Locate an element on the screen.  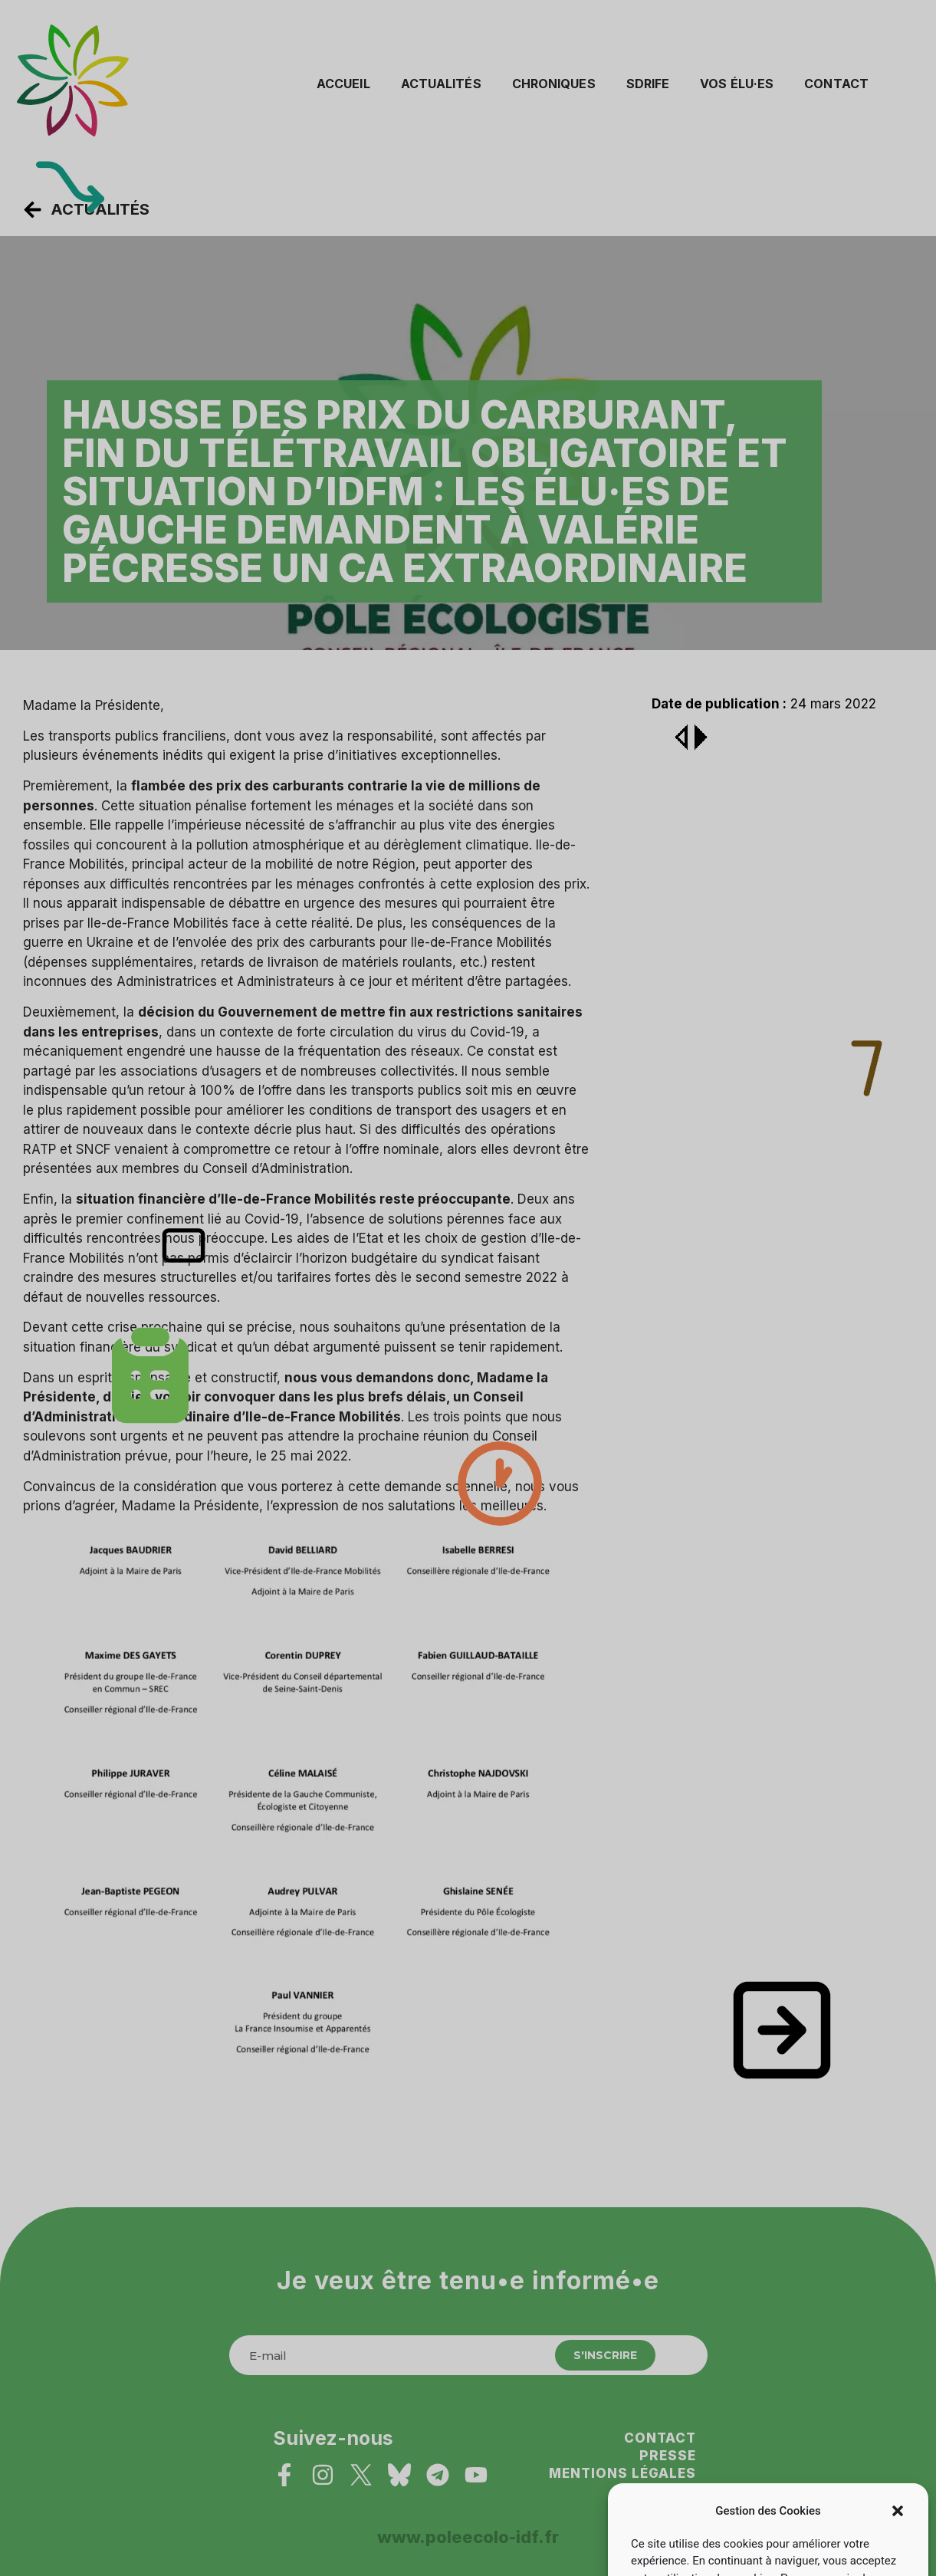
indicates a declining trend or decrease in value is located at coordinates (70, 185).